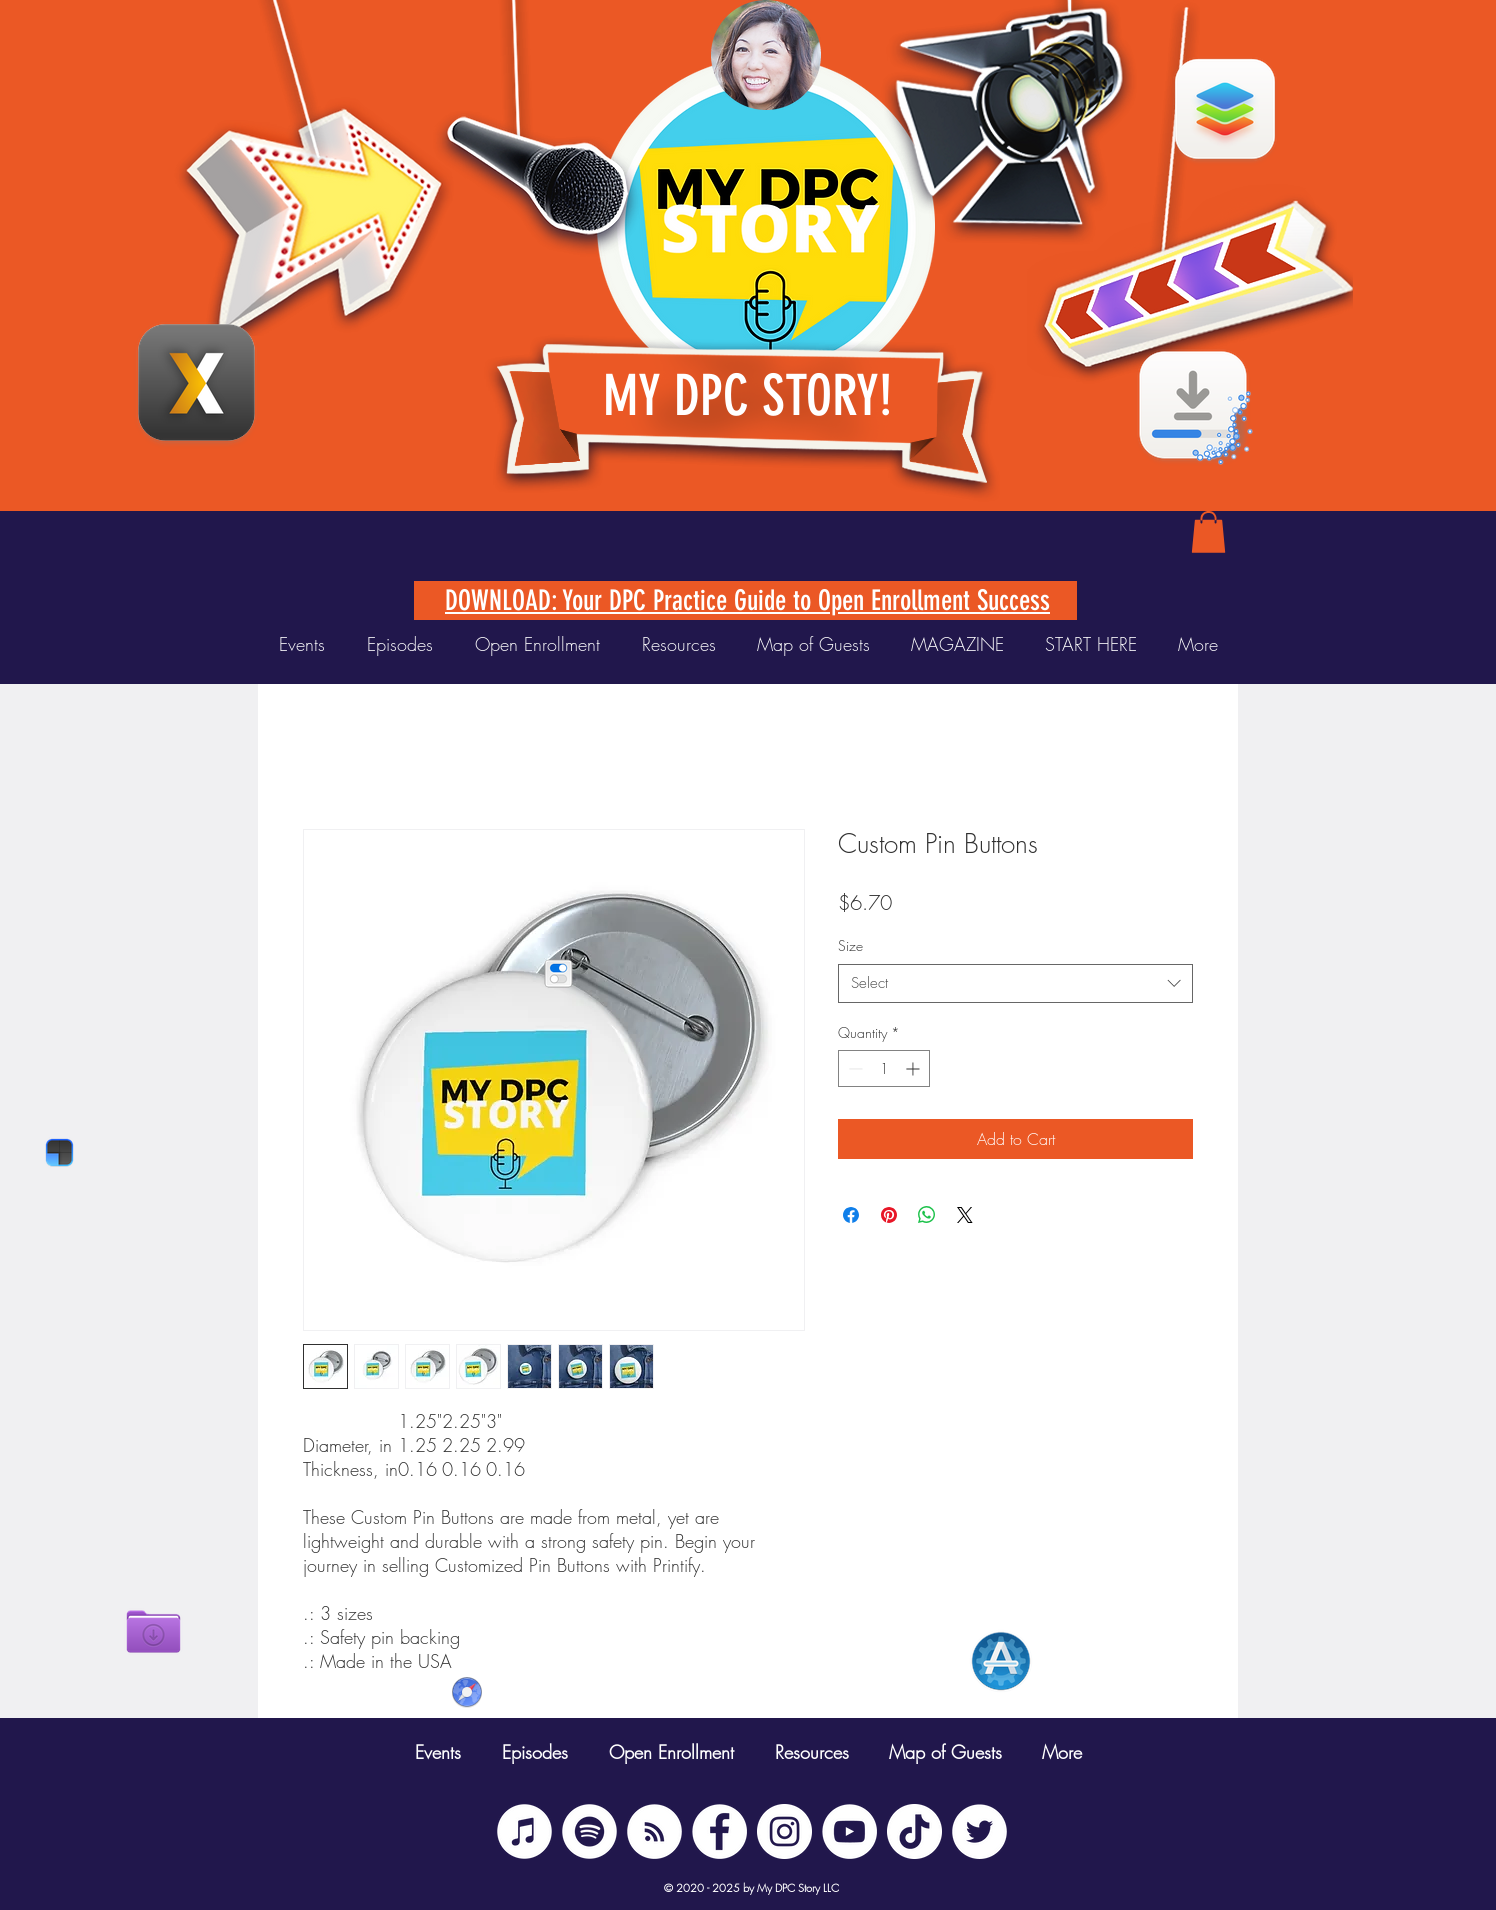  What do you see at coordinates (59, 1152) in the screenshot?
I see `switch to the bottom-left workspace` at bounding box center [59, 1152].